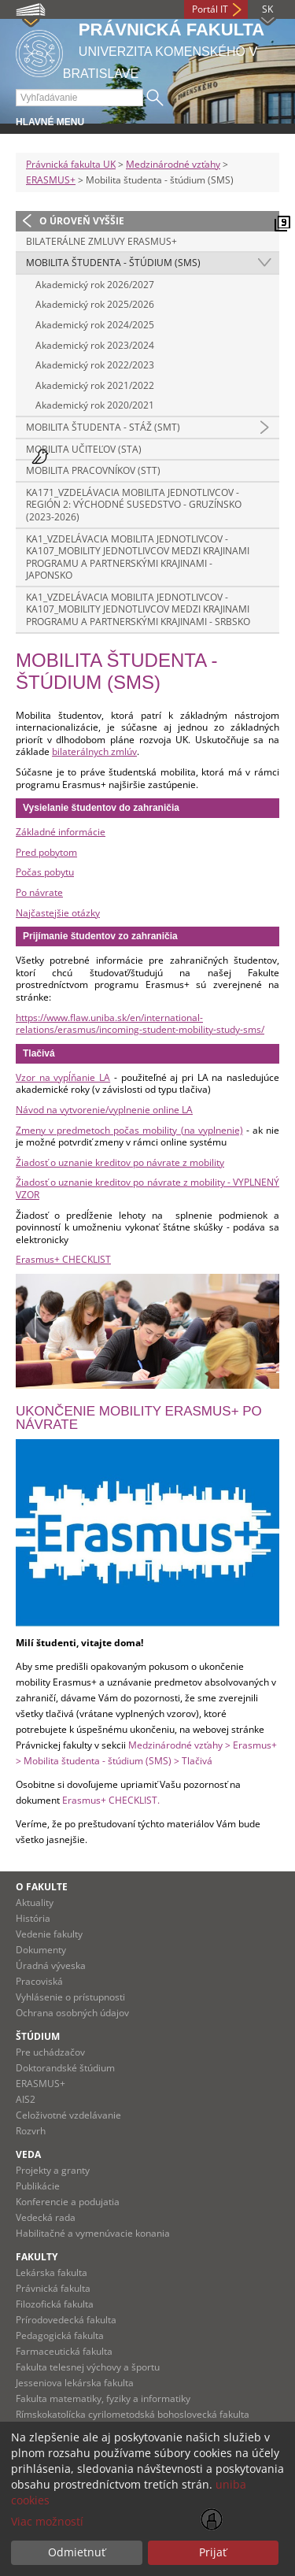 This screenshot has width=295, height=2576. Describe the element at coordinates (282, 224) in the screenshot. I see `indicates 9 items in a stack or collection` at that location.